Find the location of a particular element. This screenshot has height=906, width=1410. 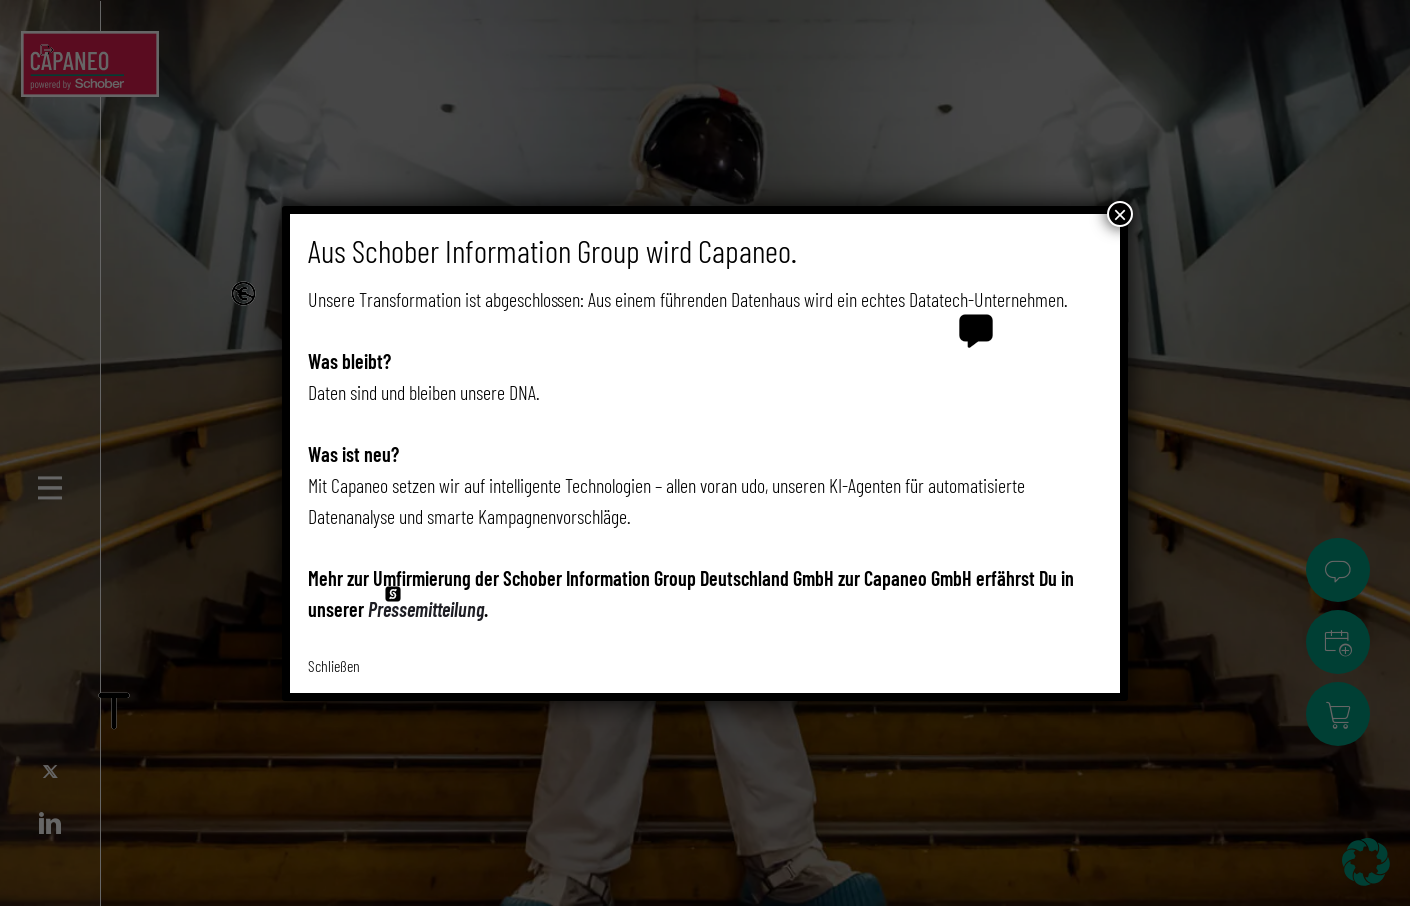

sellcast brand logo is located at coordinates (393, 594).